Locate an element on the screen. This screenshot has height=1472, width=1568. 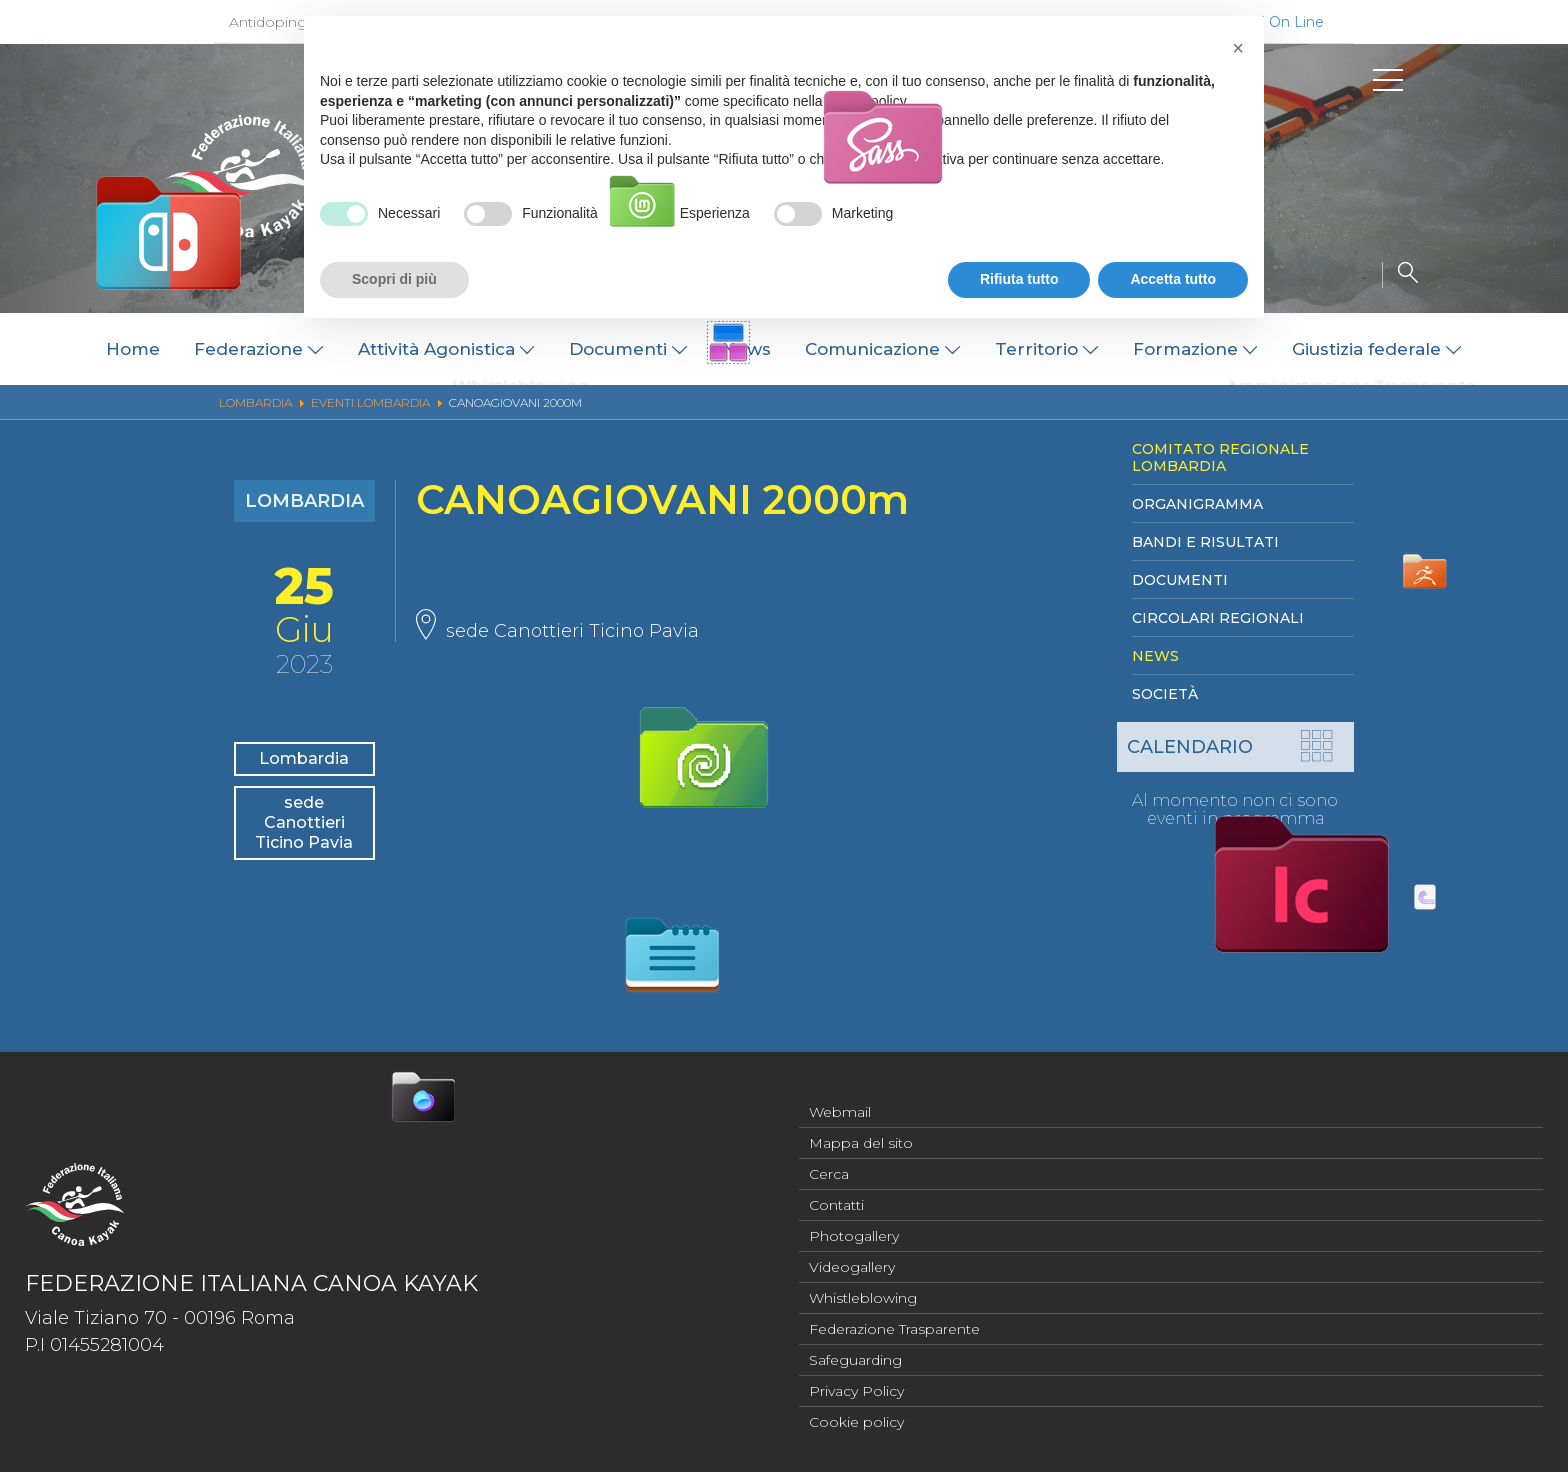
select all items in the current view is located at coordinates (728, 342).